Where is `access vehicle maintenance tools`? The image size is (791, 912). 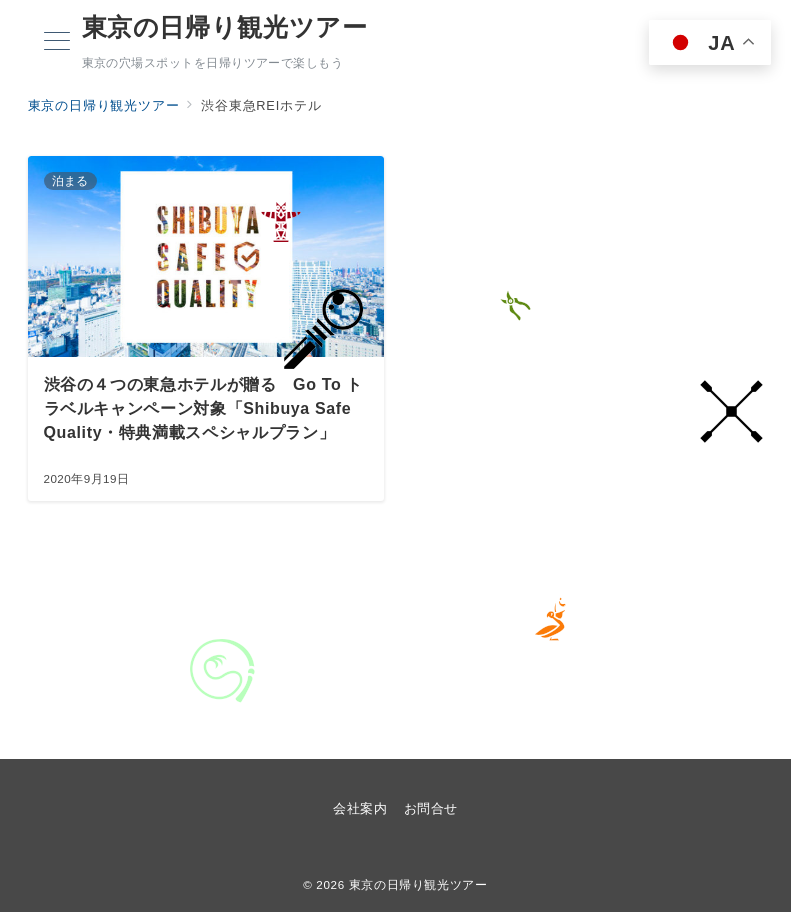
access vehicle maintenance tools is located at coordinates (731, 411).